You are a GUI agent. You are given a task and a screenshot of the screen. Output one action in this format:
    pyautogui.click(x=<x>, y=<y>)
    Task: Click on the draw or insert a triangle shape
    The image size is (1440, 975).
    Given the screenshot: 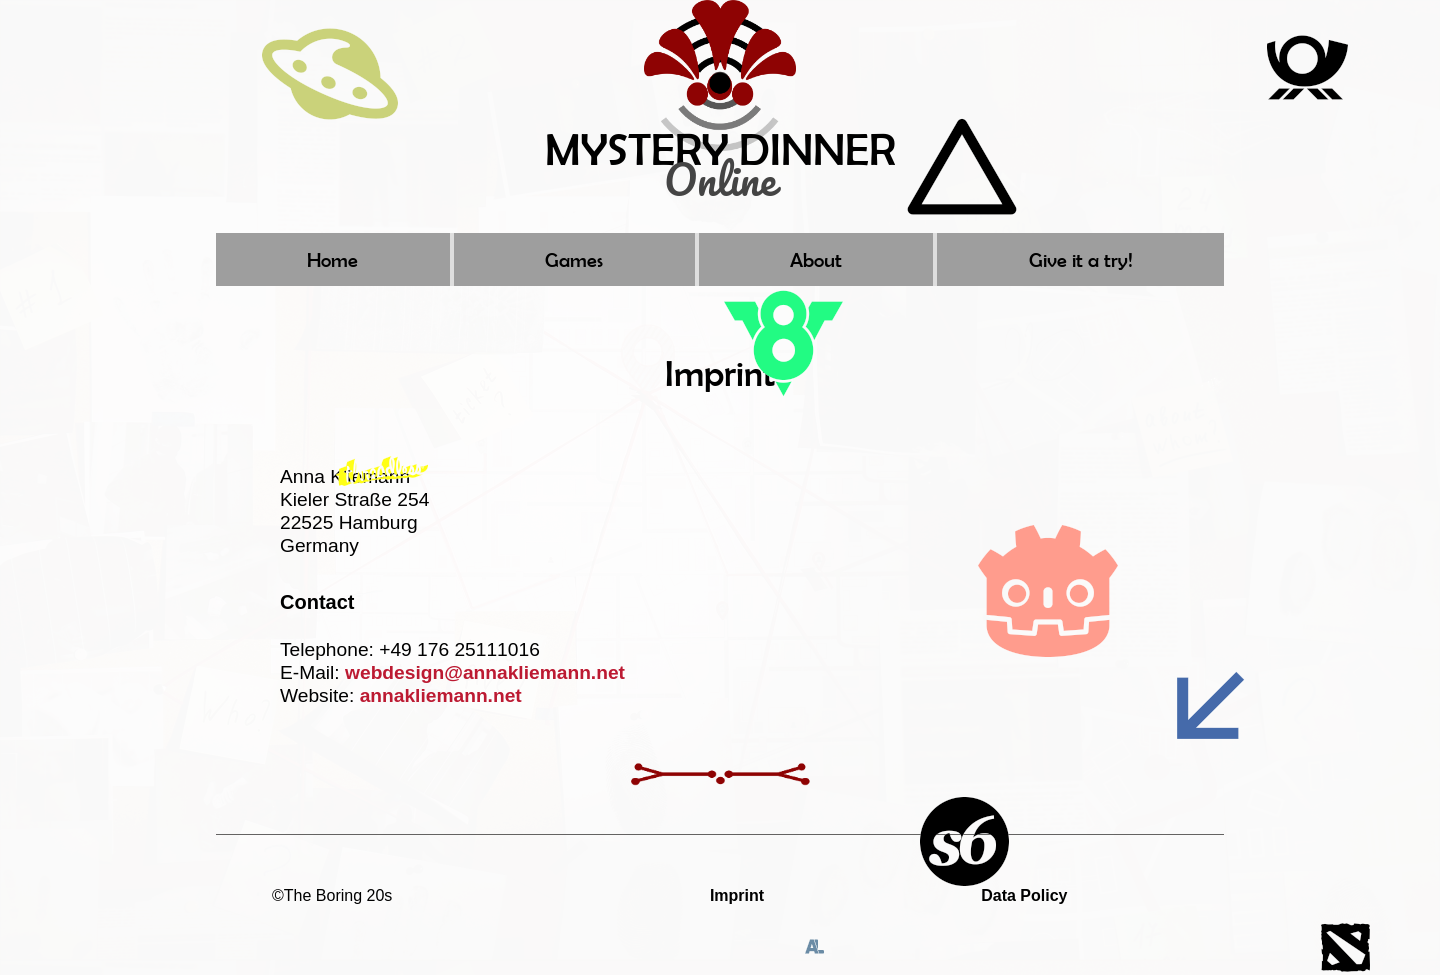 What is the action you would take?
    pyautogui.click(x=962, y=168)
    